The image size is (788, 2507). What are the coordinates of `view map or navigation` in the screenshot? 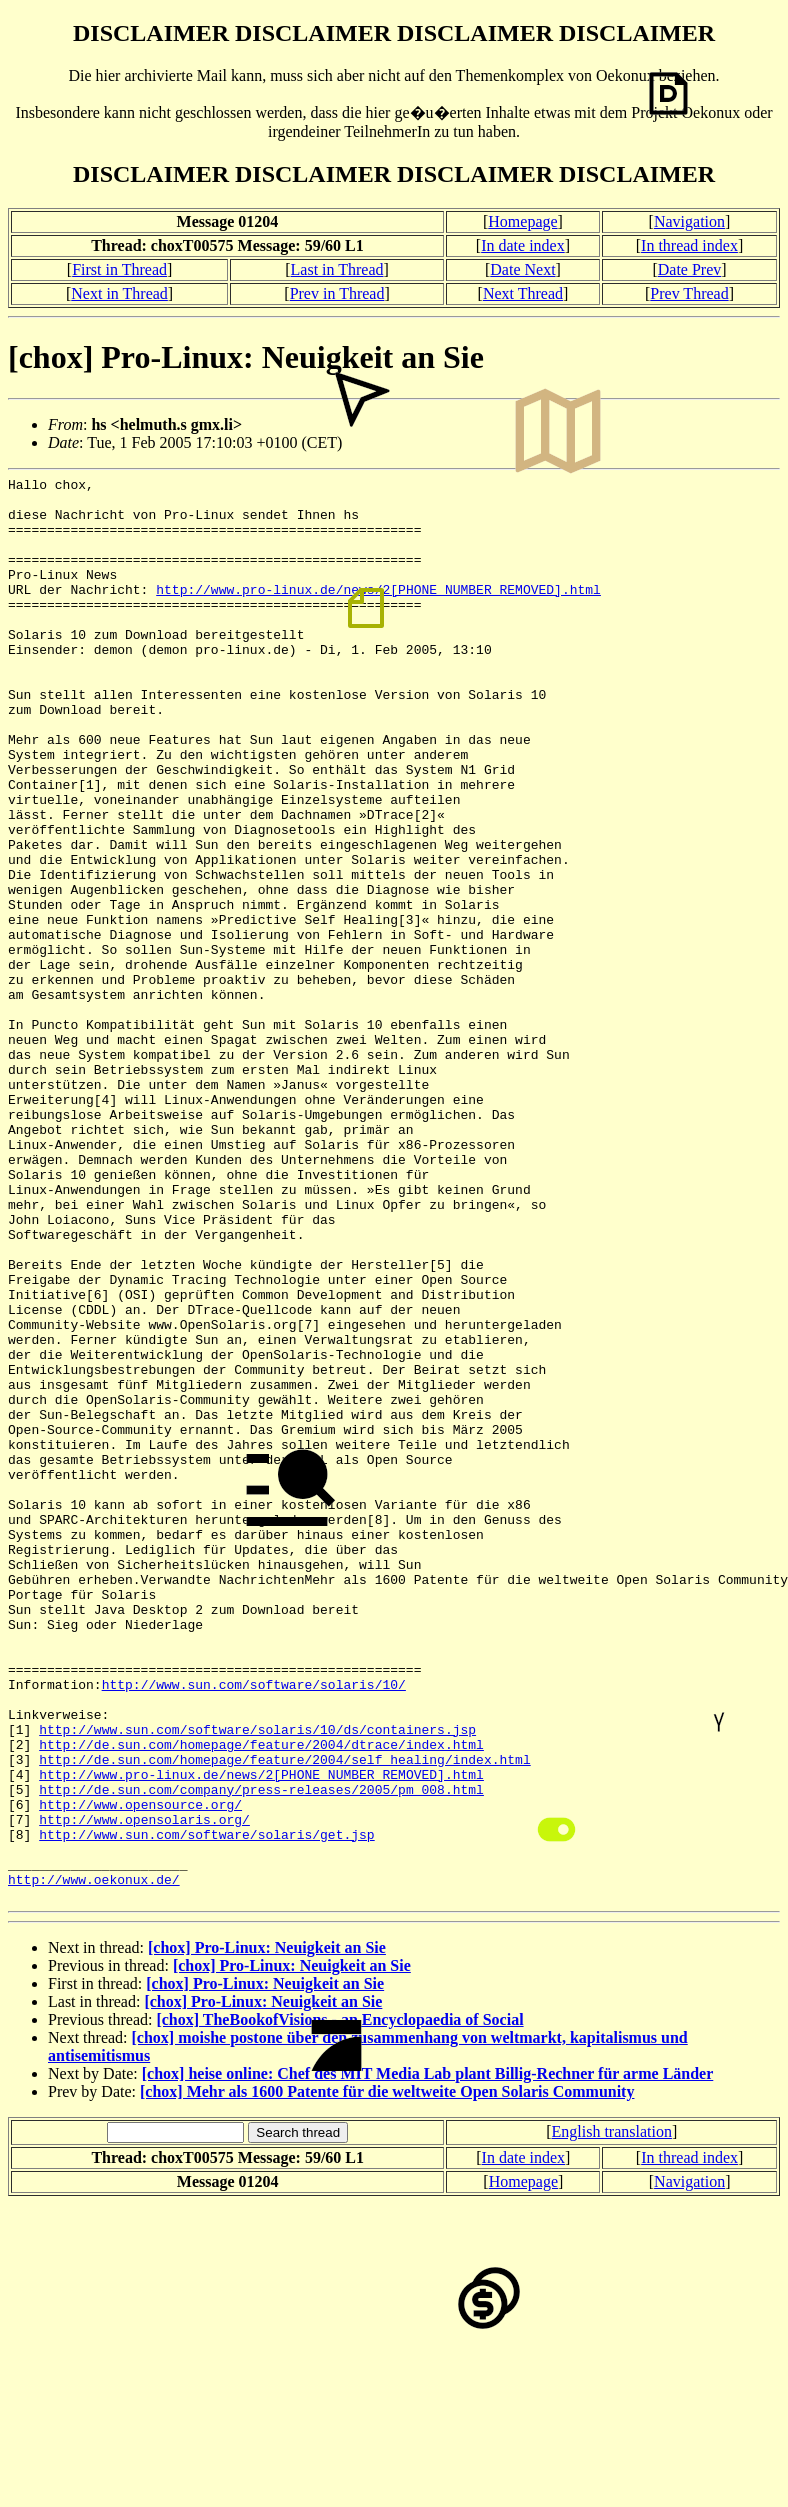 It's located at (558, 431).